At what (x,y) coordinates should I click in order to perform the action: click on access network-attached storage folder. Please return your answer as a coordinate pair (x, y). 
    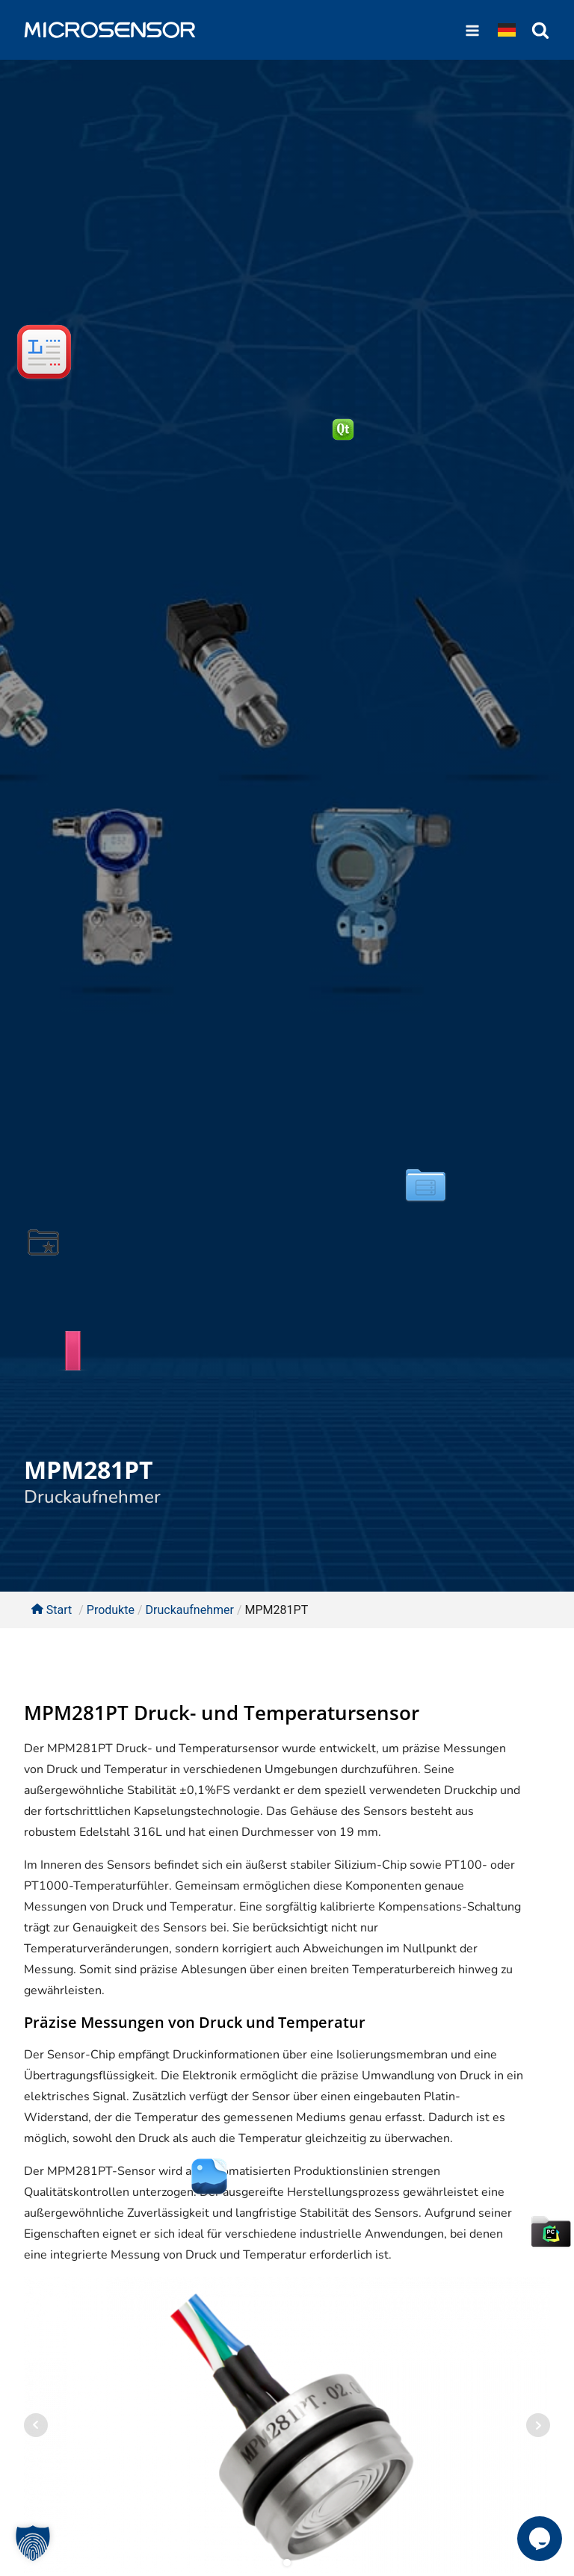
    Looking at the image, I should click on (425, 1185).